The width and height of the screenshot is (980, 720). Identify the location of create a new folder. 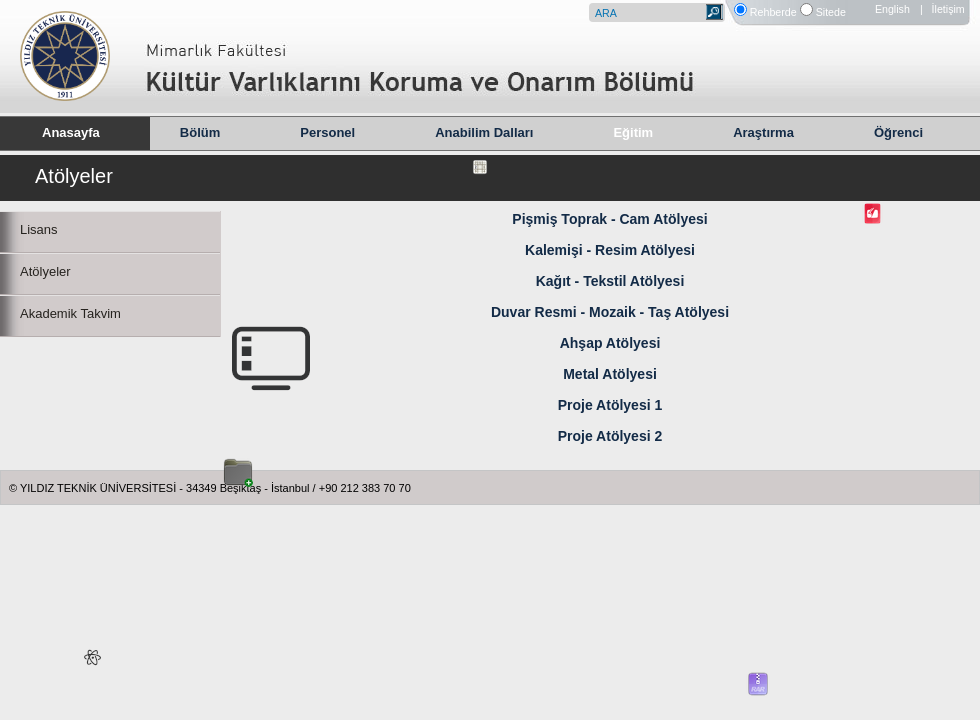
(238, 472).